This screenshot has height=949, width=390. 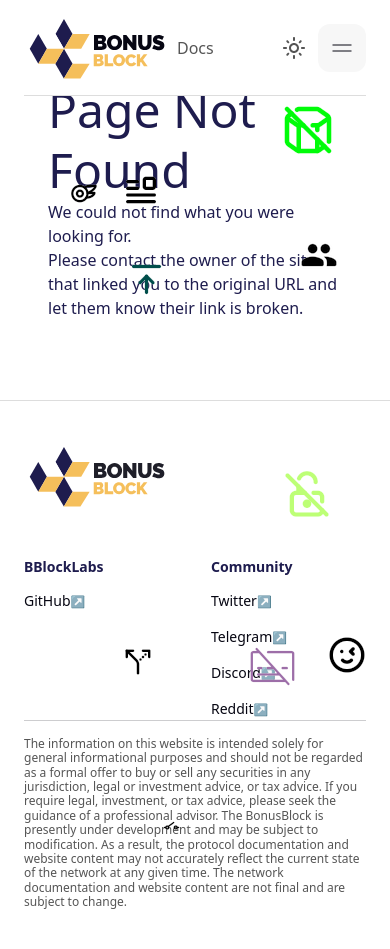 I want to click on add a playful or winking emoji reaction, so click(x=347, y=655).